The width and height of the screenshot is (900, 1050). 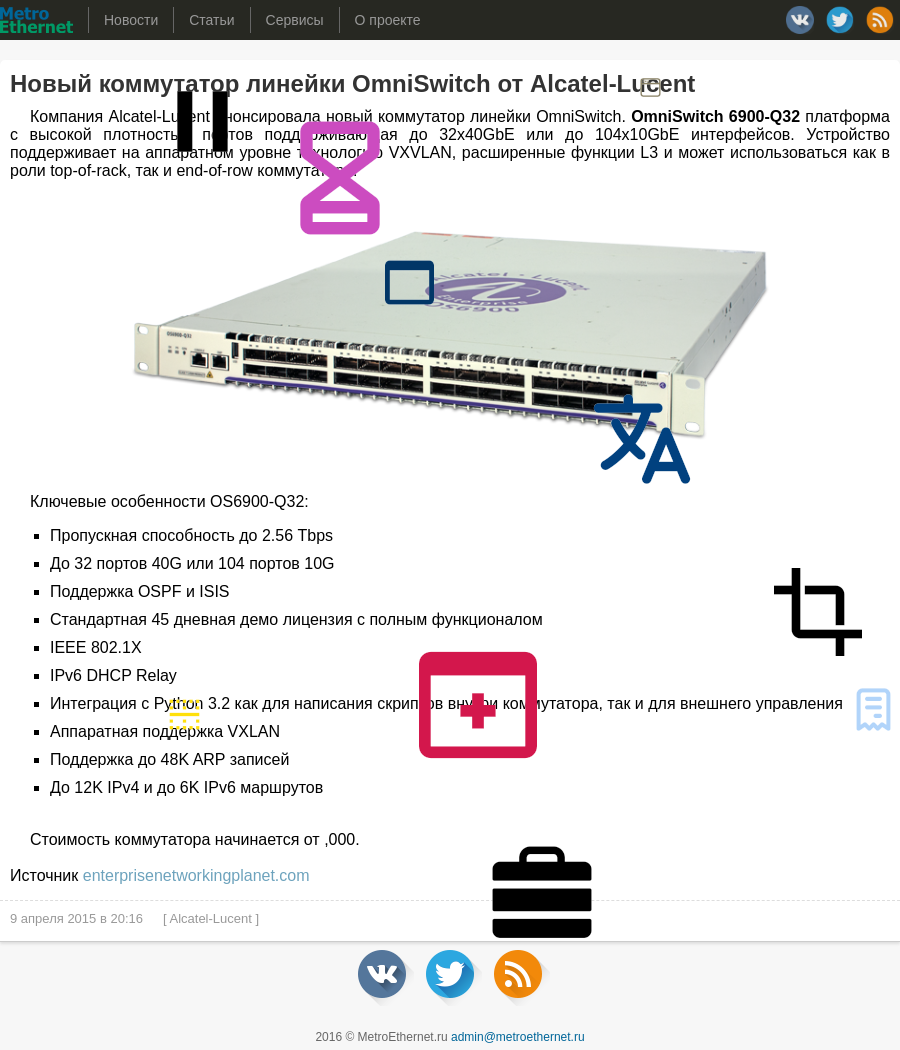 I want to click on access work or business documents, so click(x=542, y=896).